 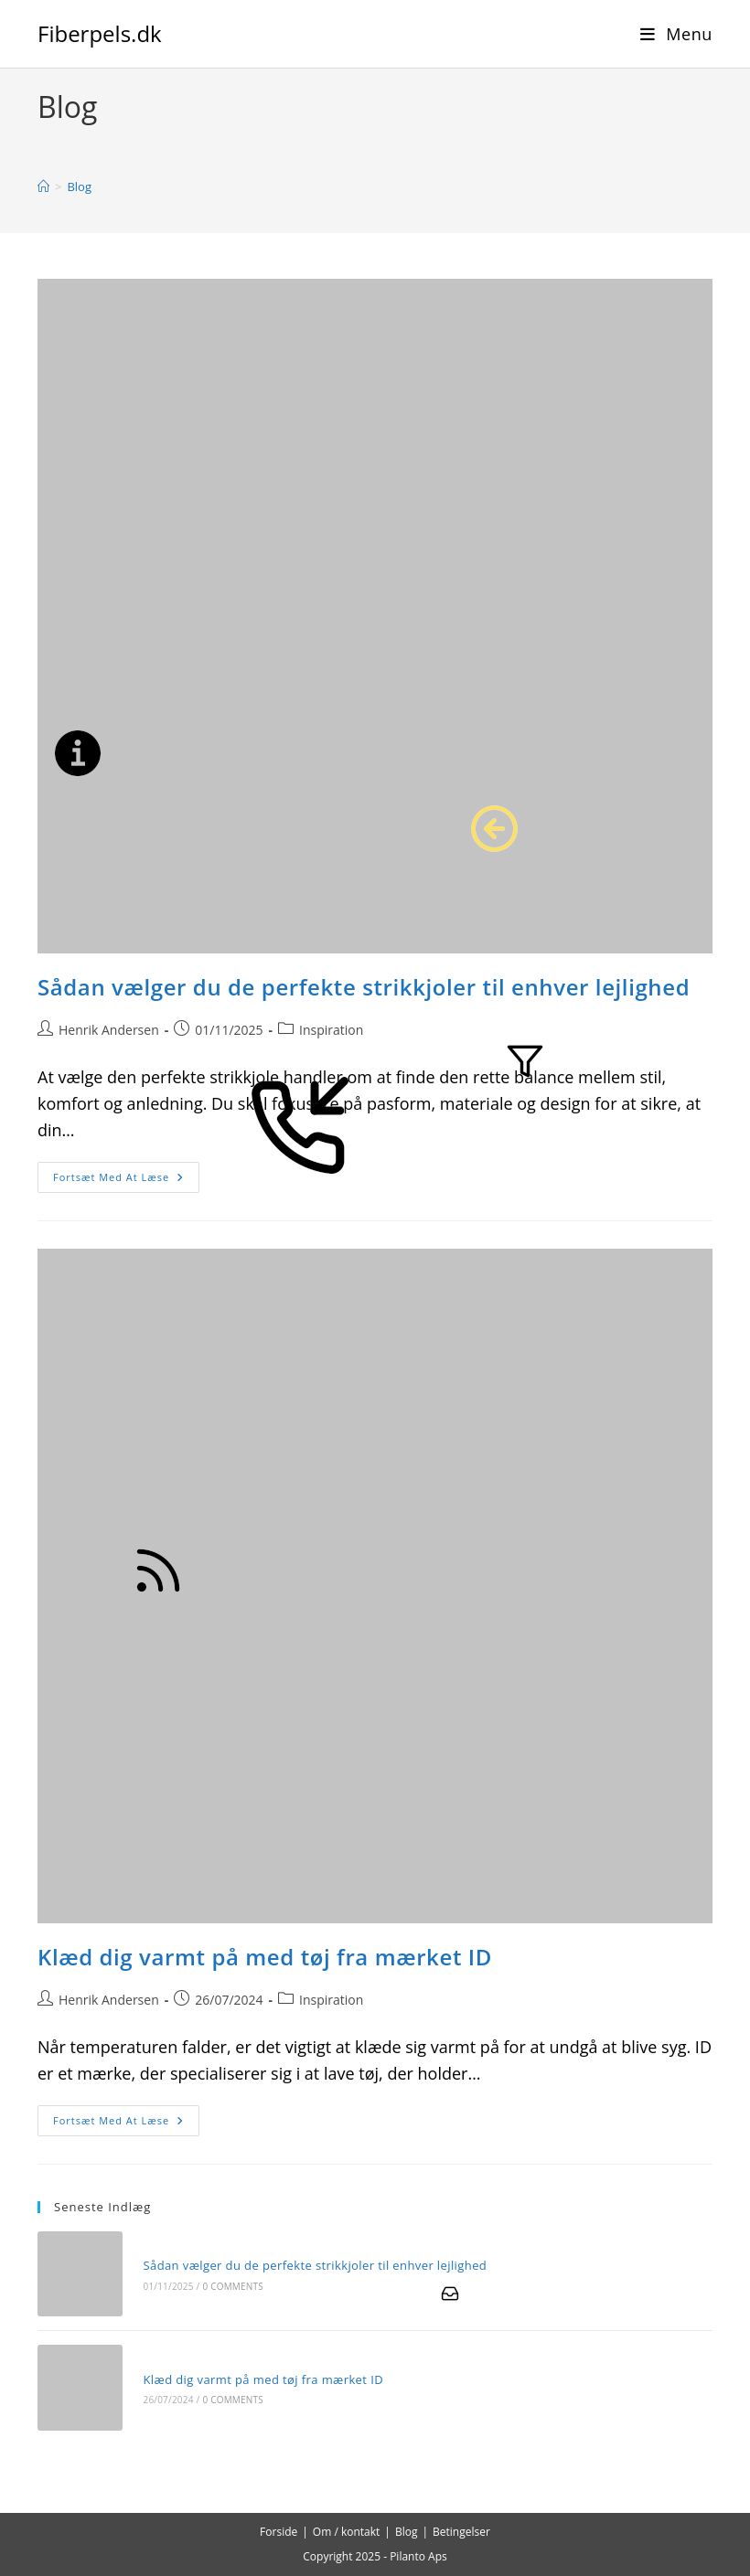 I want to click on subscribe to RSS feed, so click(x=158, y=1570).